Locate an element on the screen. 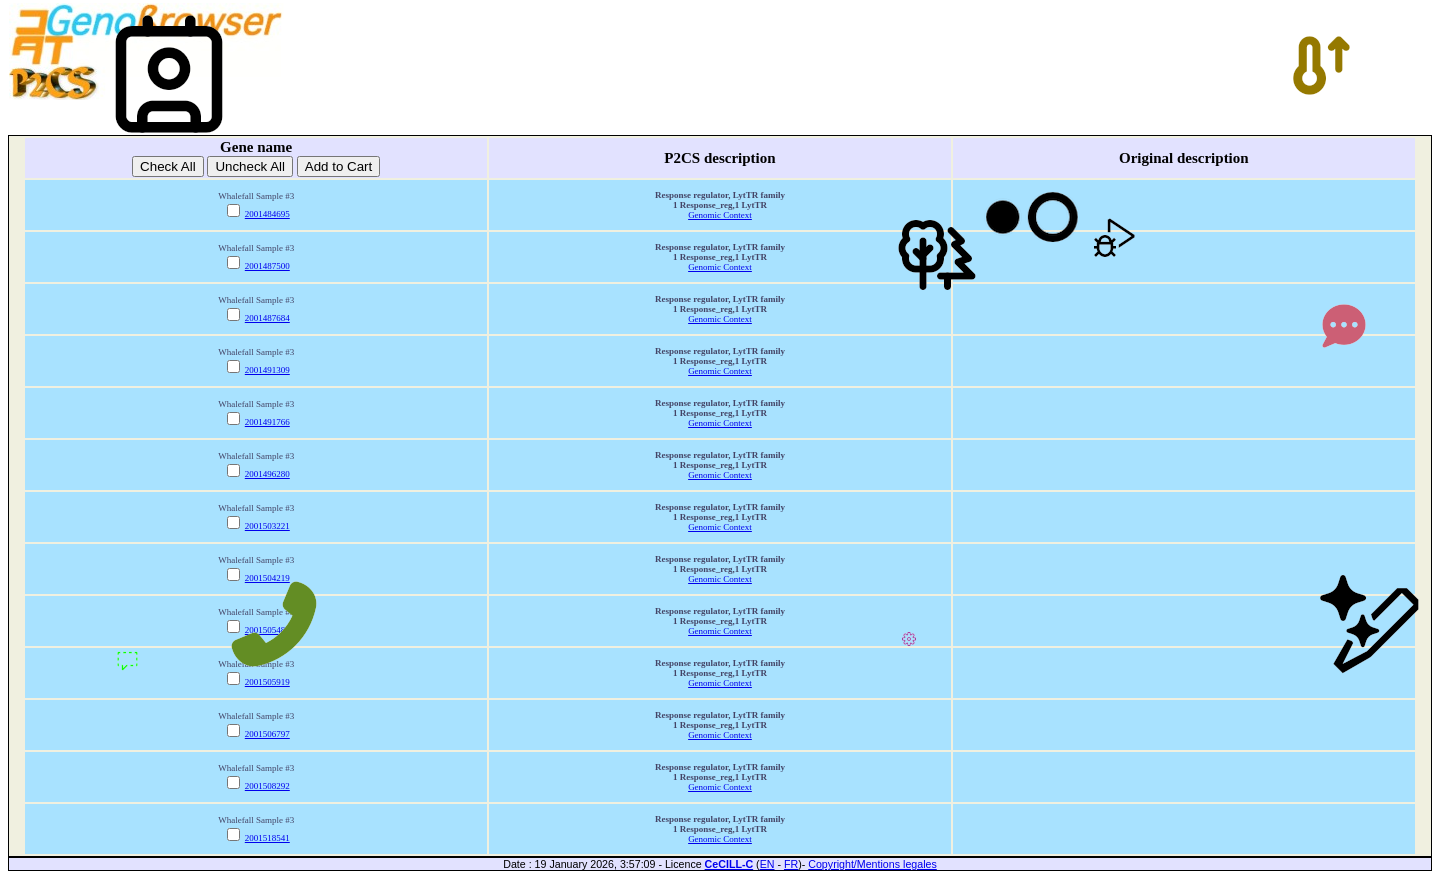  open settings or preferences is located at coordinates (909, 639).